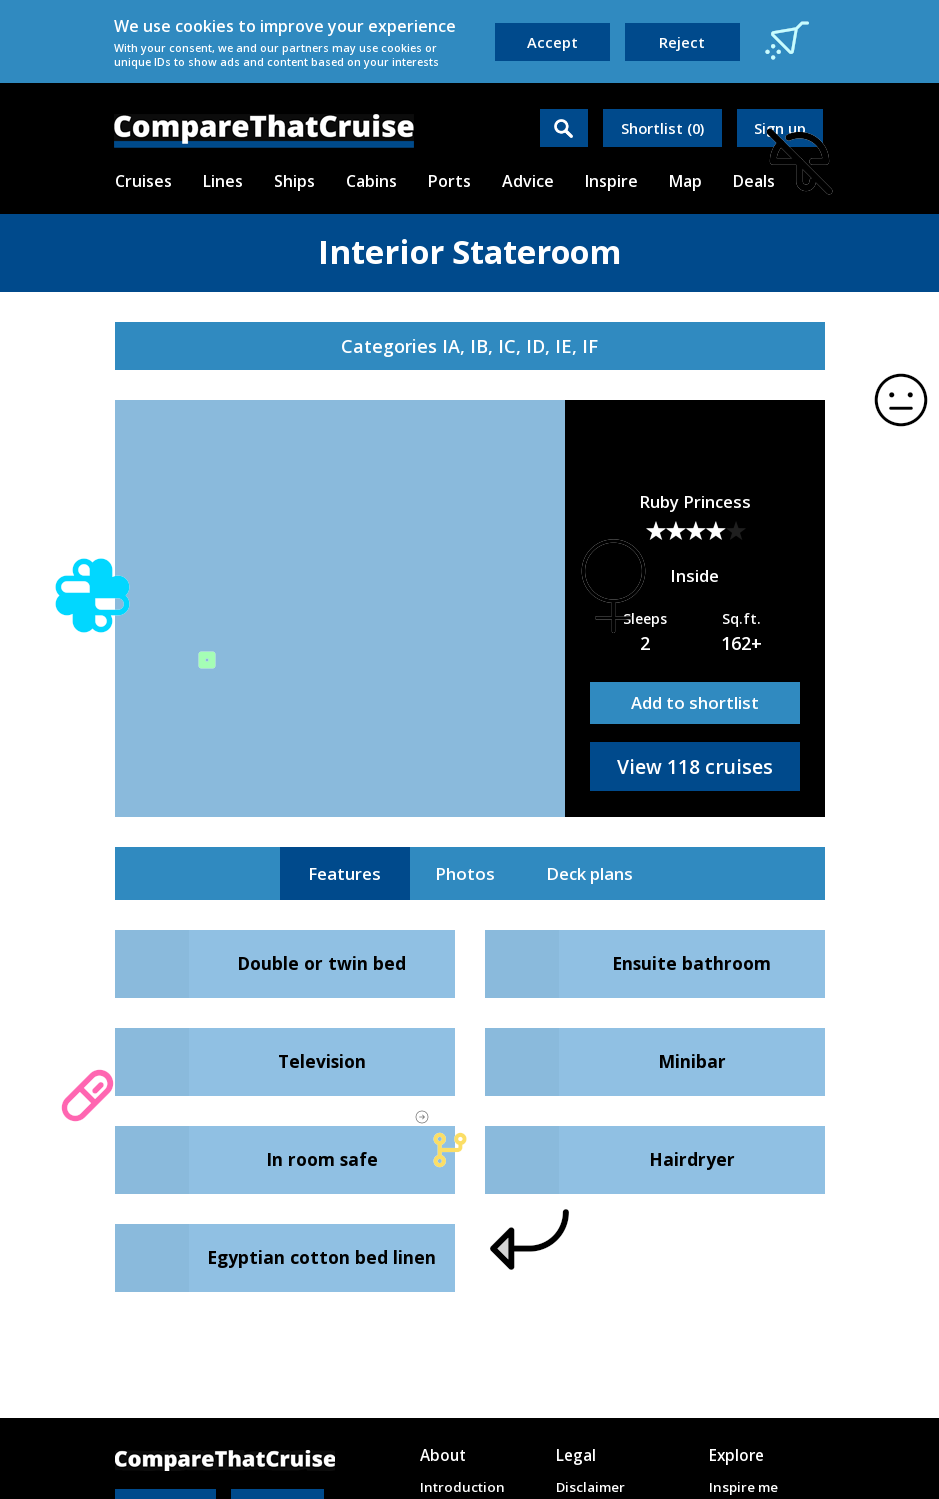 This screenshot has height=1499, width=939. I want to click on rate experience as neutral or average, so click(901, 400).